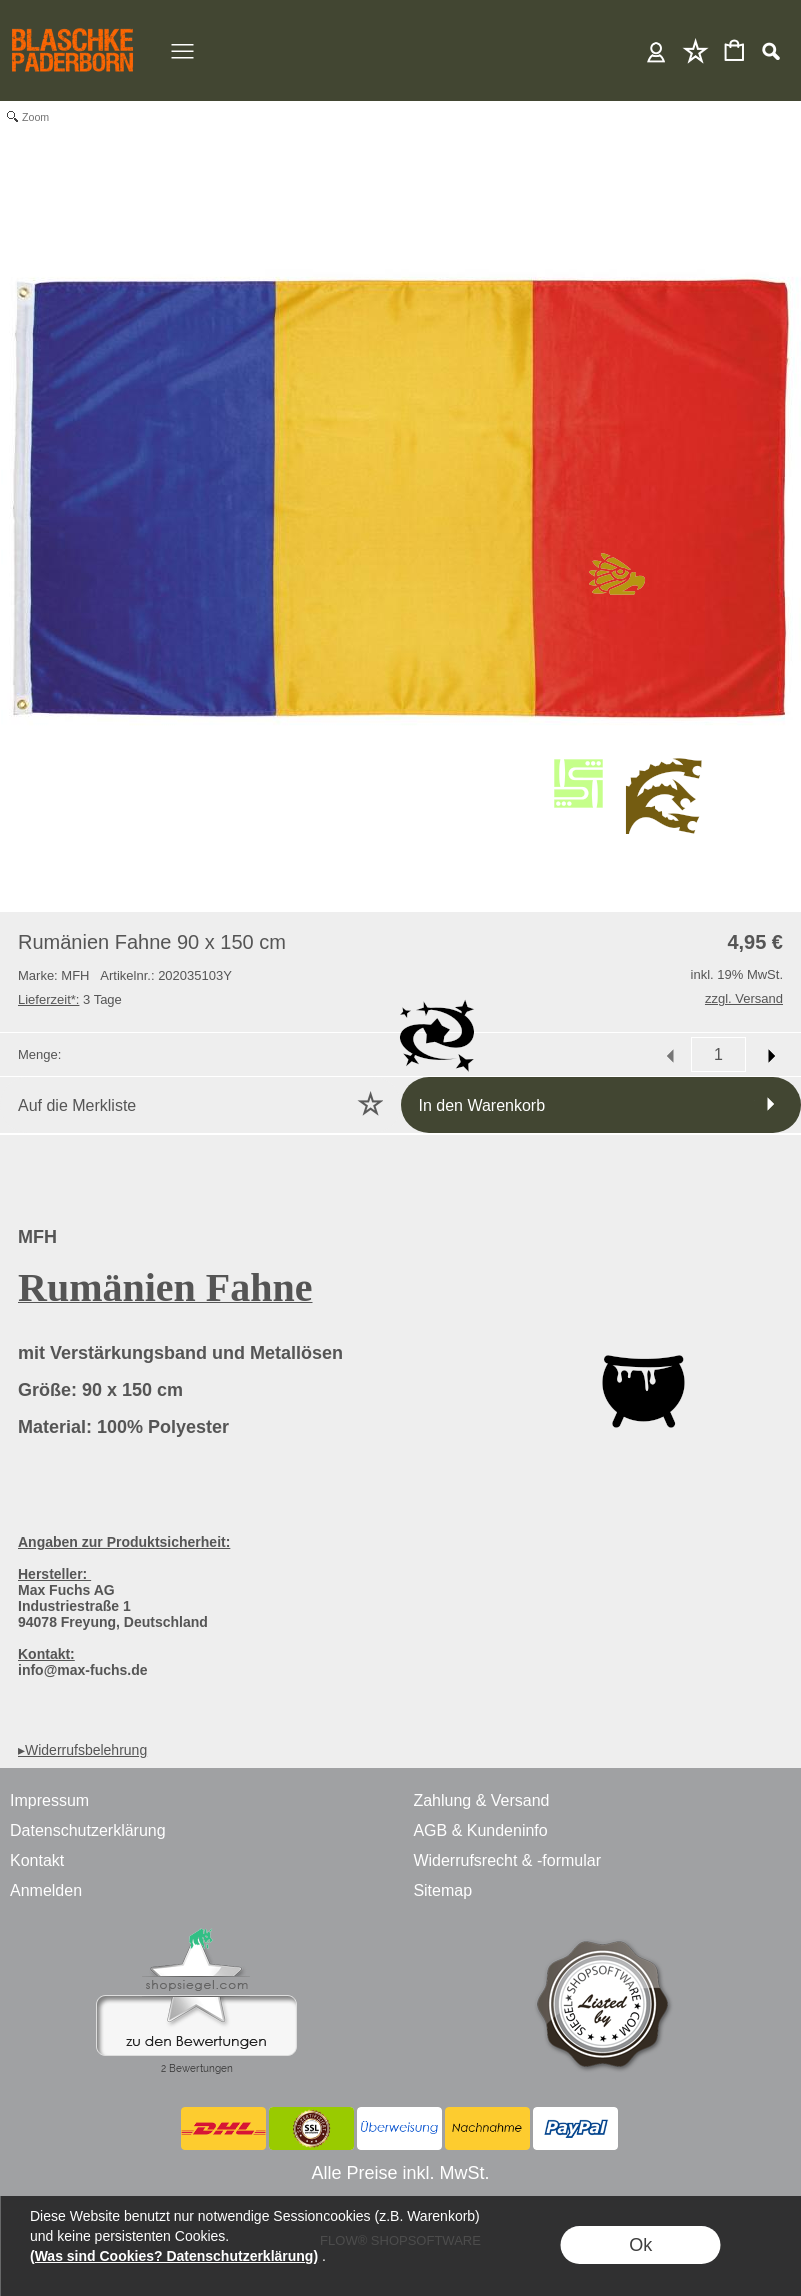  Describe the element at coordinates (664, 796) in the screenshot. I see `select hydra creature or monster type` at that location.